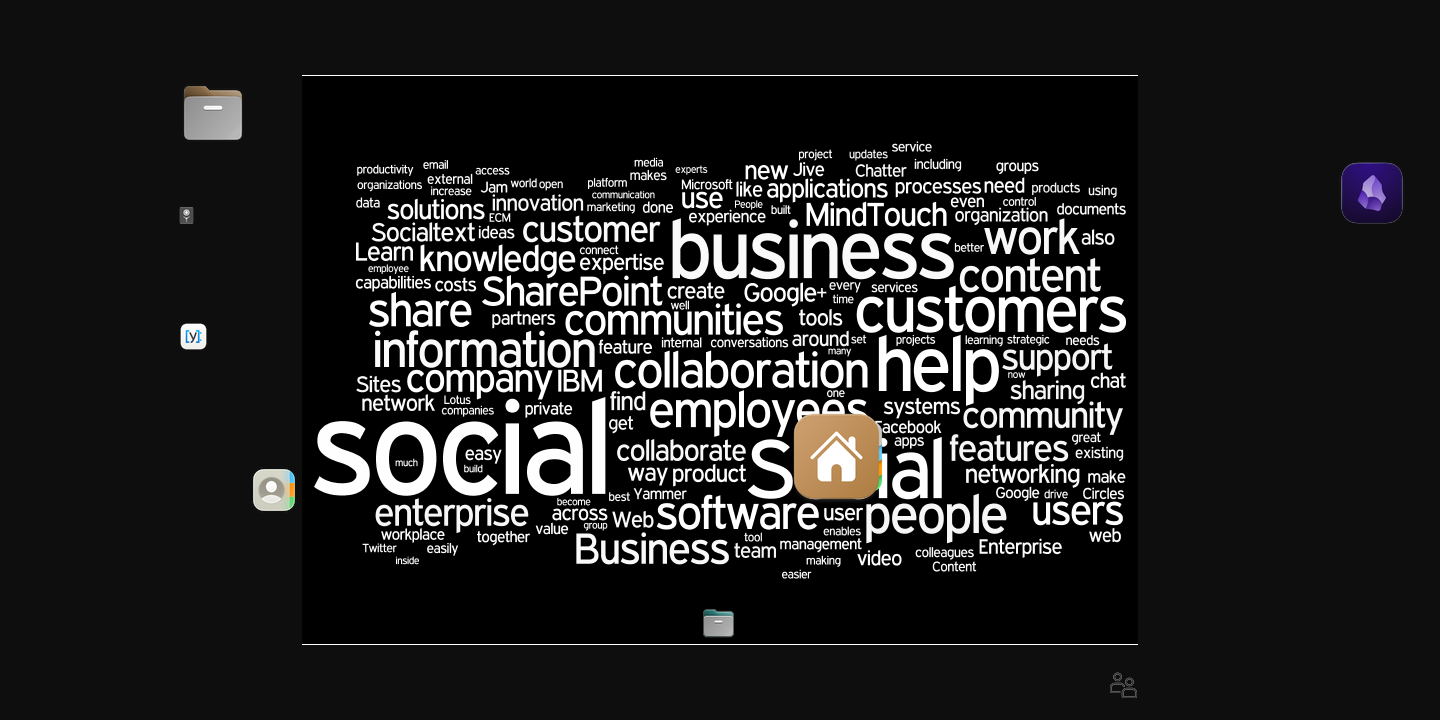 This screenshot has height=720, width=1440. What do you see at coordinates (836, 456) in the screenshot?
I see `open homebank personal finance app` at bounding box center [836, 456].